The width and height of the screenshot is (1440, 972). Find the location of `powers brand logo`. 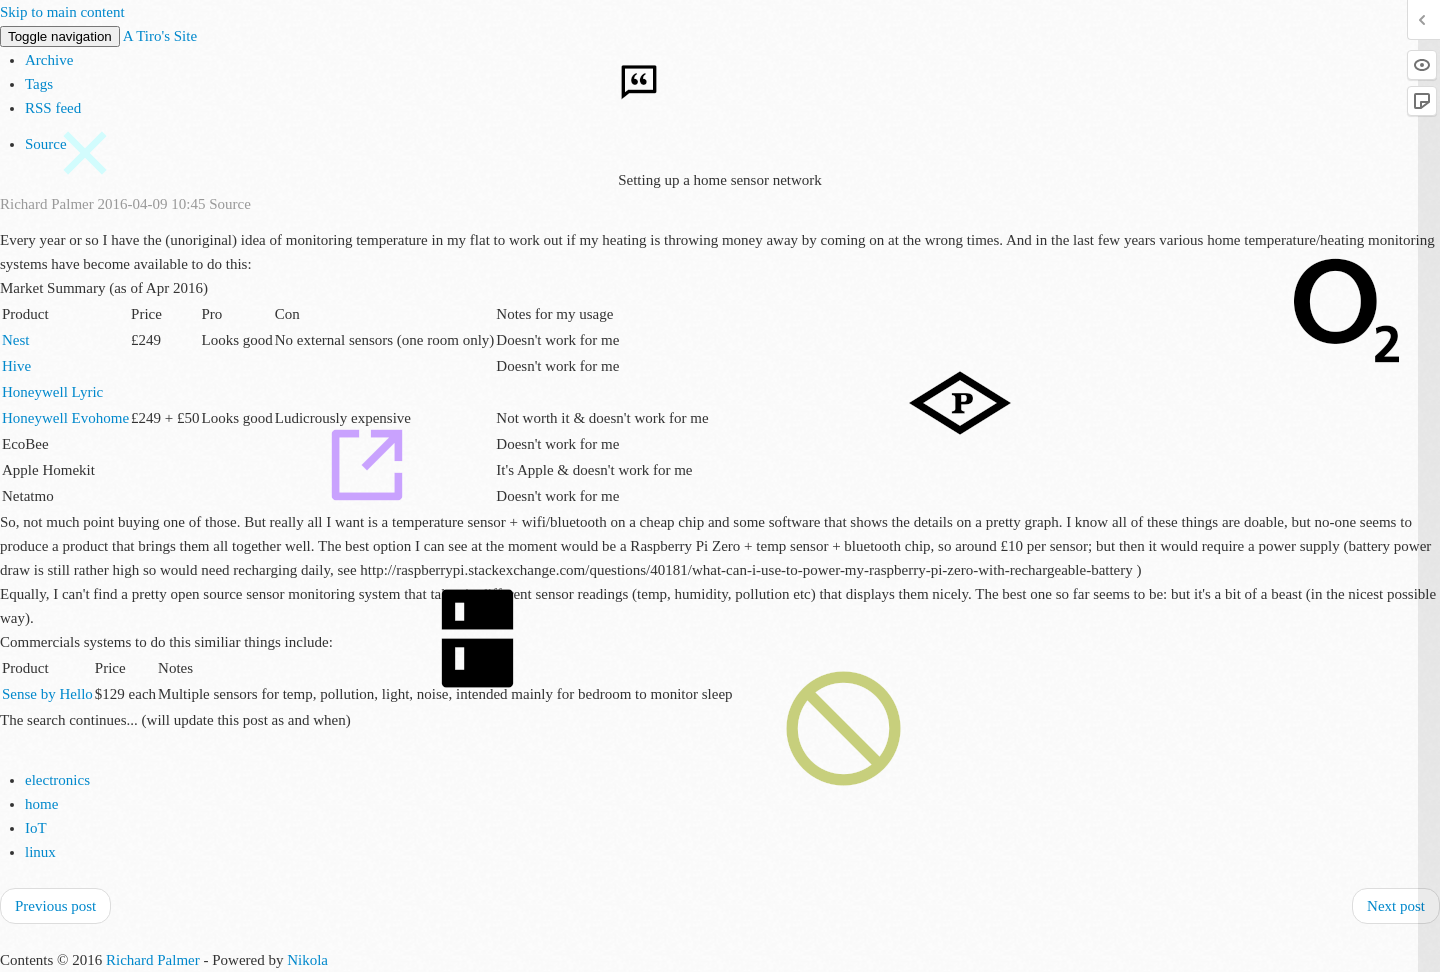

powers brand logo is located at coordinates (960, 403).